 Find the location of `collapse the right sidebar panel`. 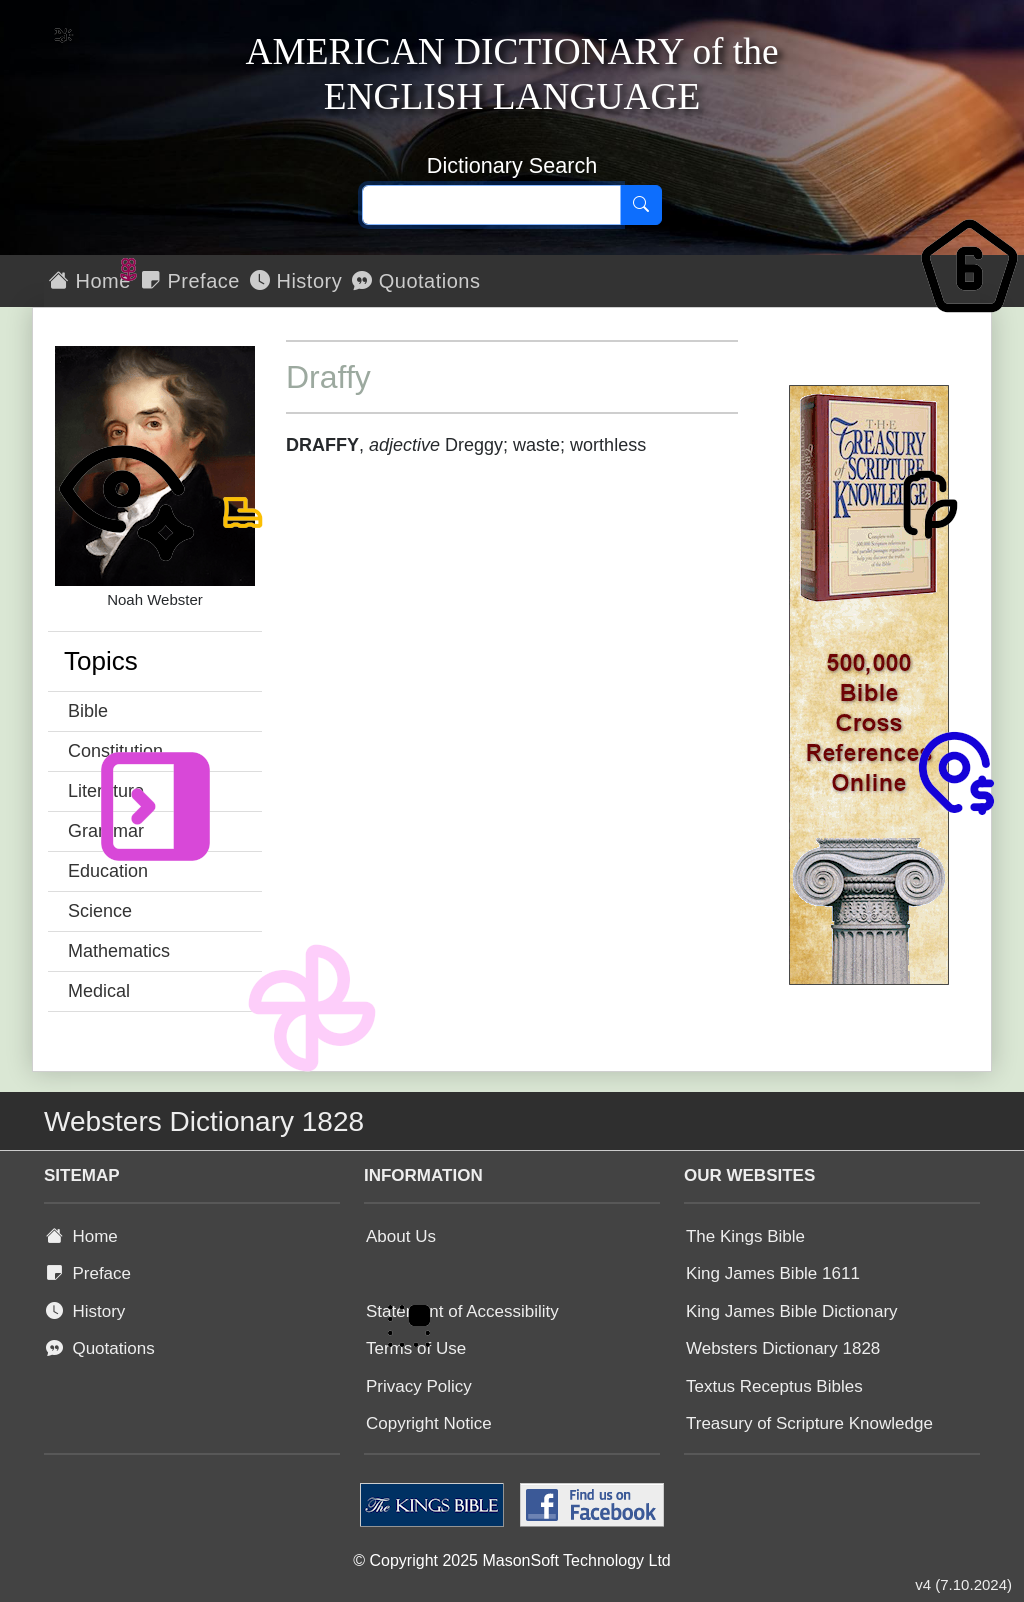

collapse the right sidebar panel is located at coordinates (155, 806).